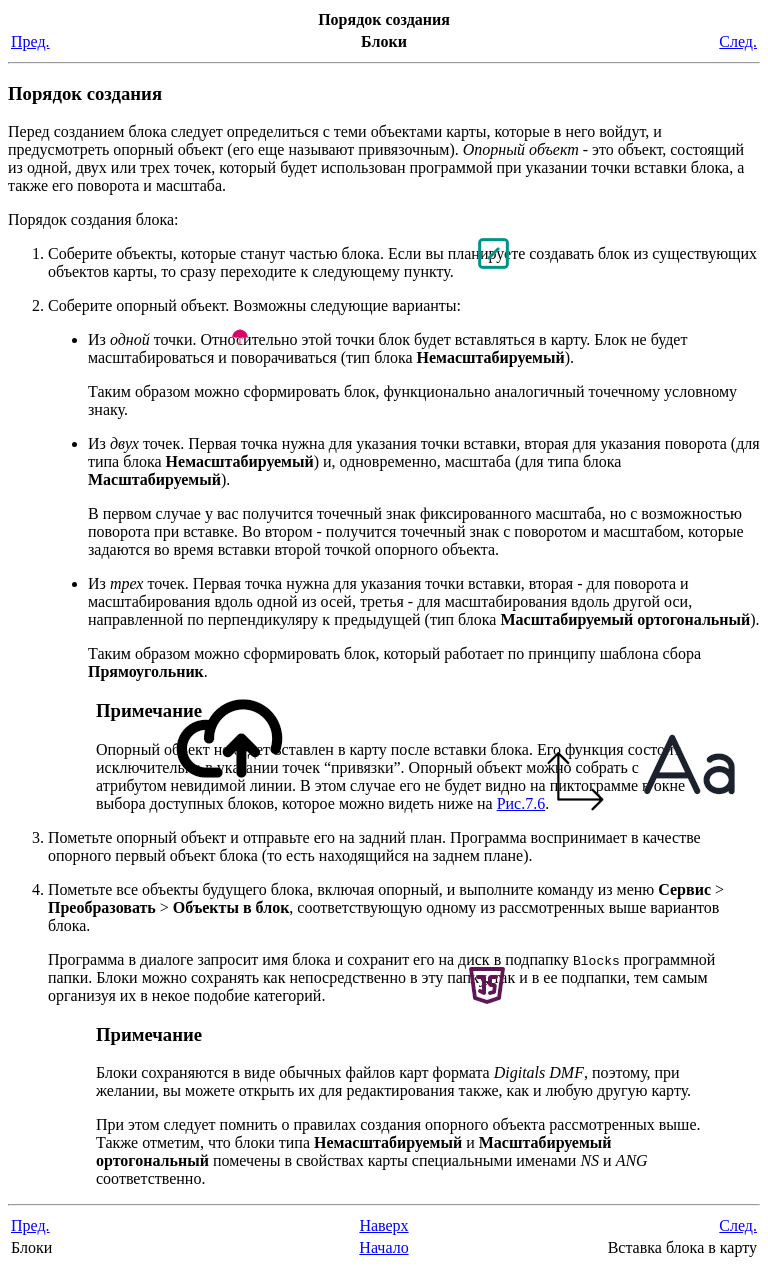  I want to click on indicates javascript code or file type, so click(487, 985).